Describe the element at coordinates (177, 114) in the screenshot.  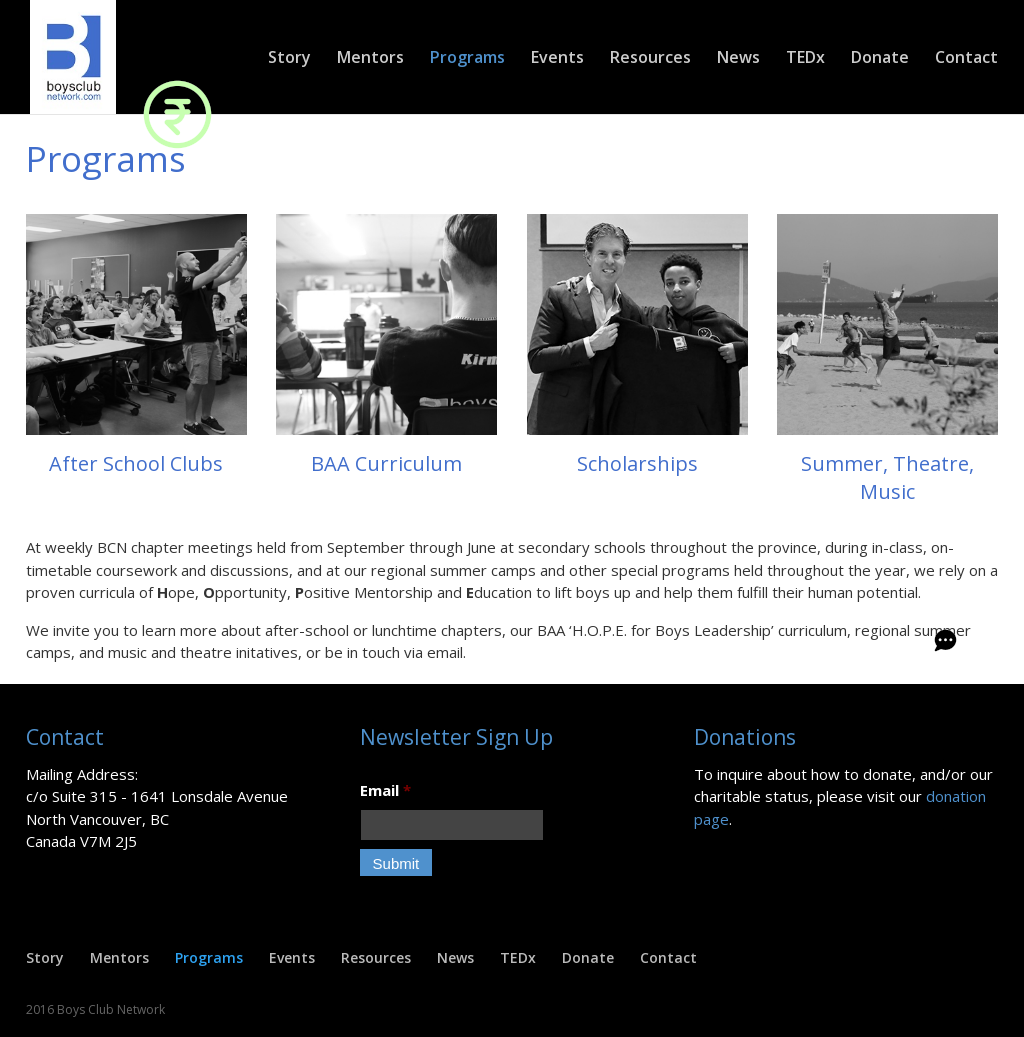
I see `view price or amount in indian rupees` at that location.